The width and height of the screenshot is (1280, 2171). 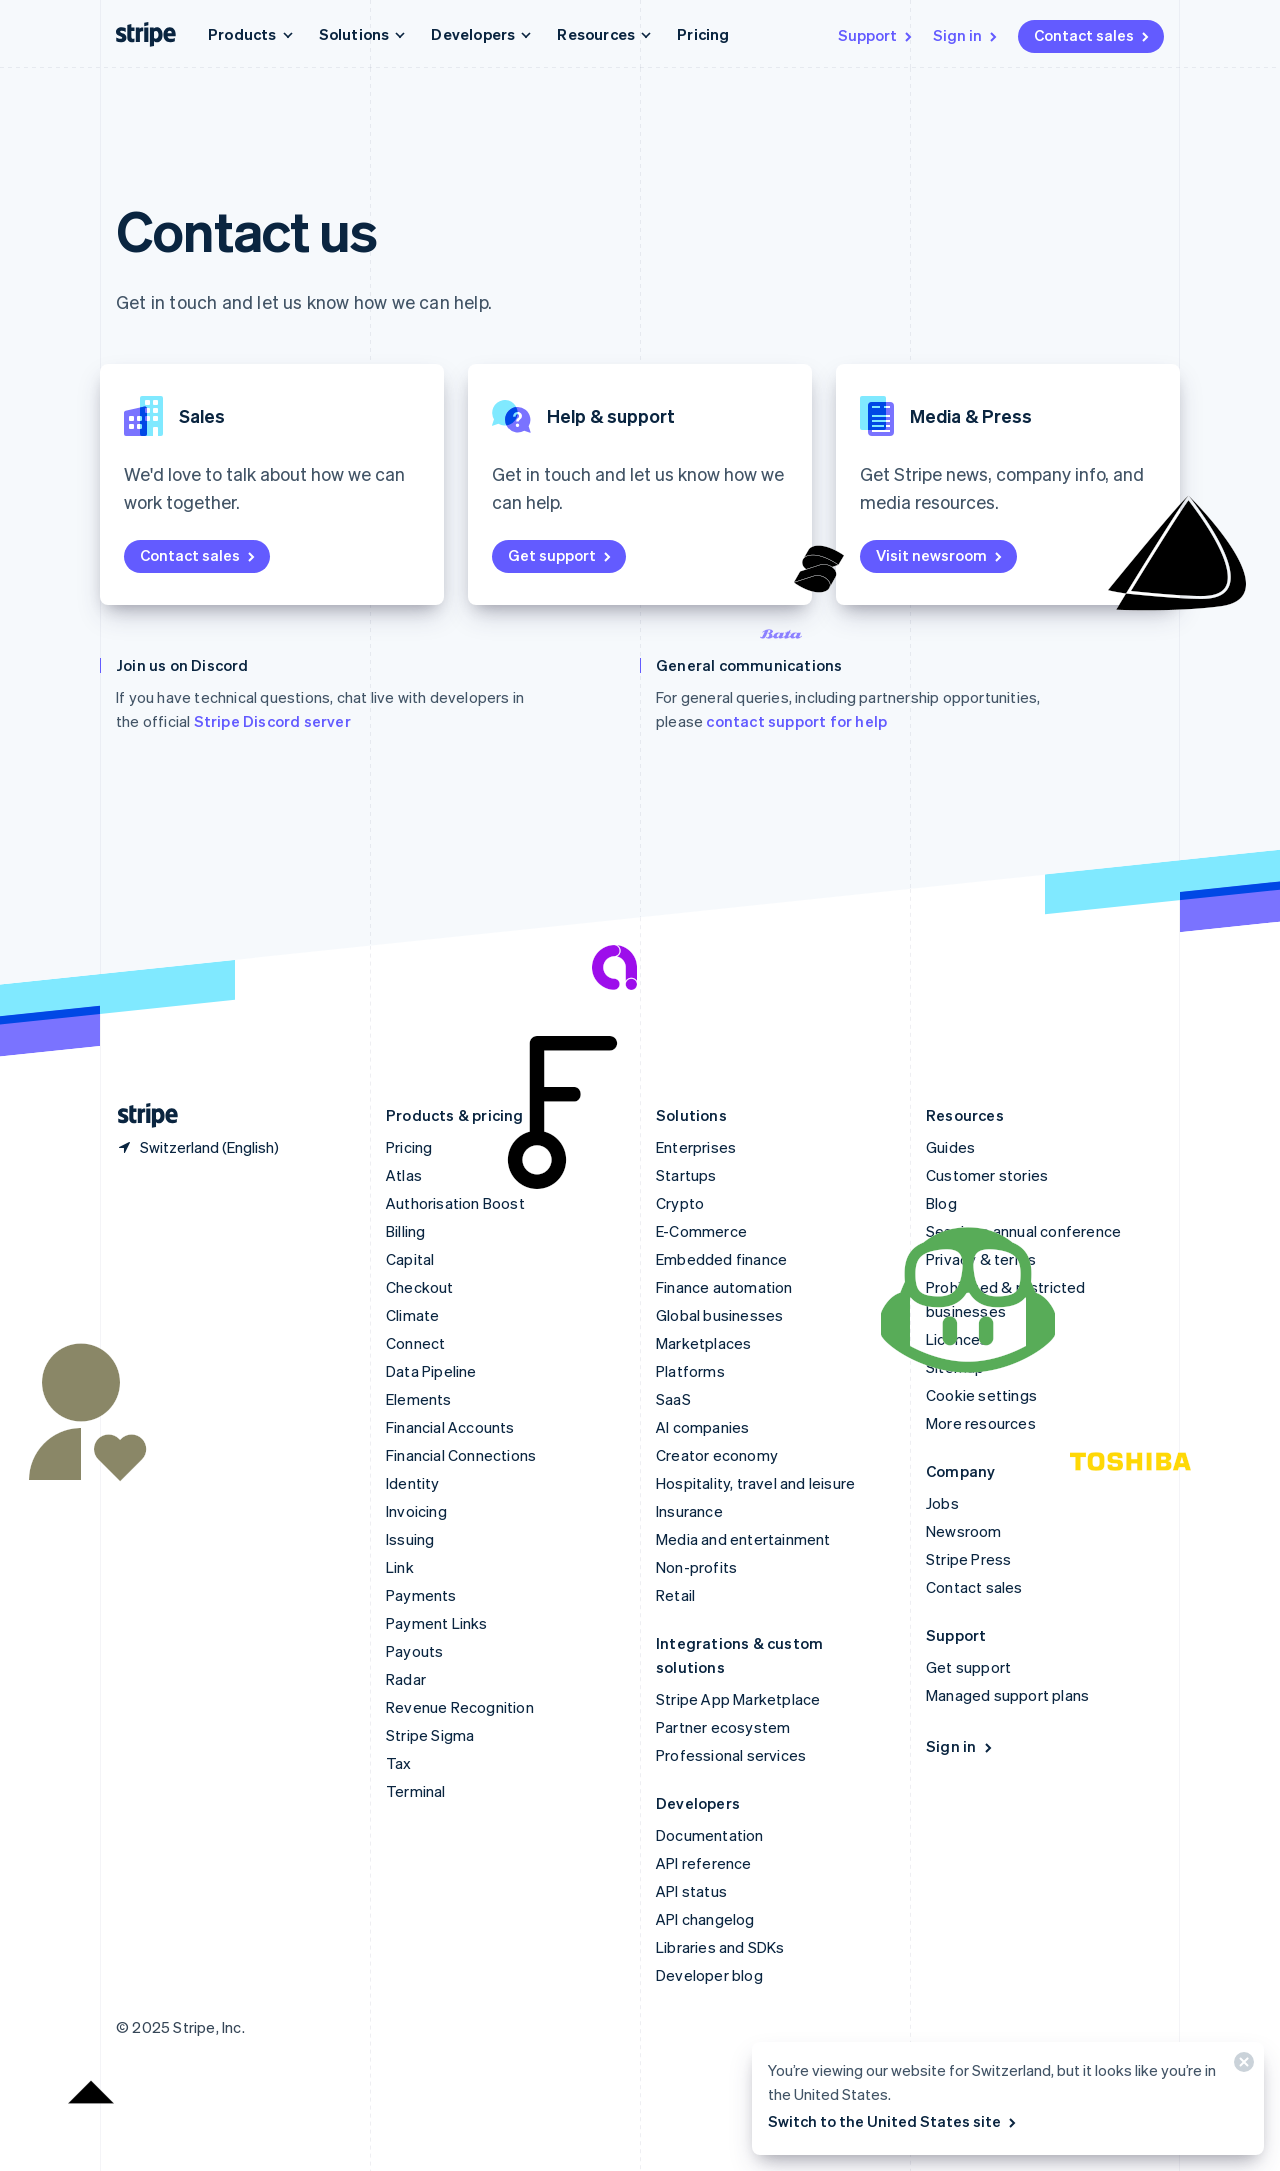 What do you see at coordinates (1130, 1461) in the screenshot?
I see `Toshiba brand logo` at bounding box center [1130, 1461].